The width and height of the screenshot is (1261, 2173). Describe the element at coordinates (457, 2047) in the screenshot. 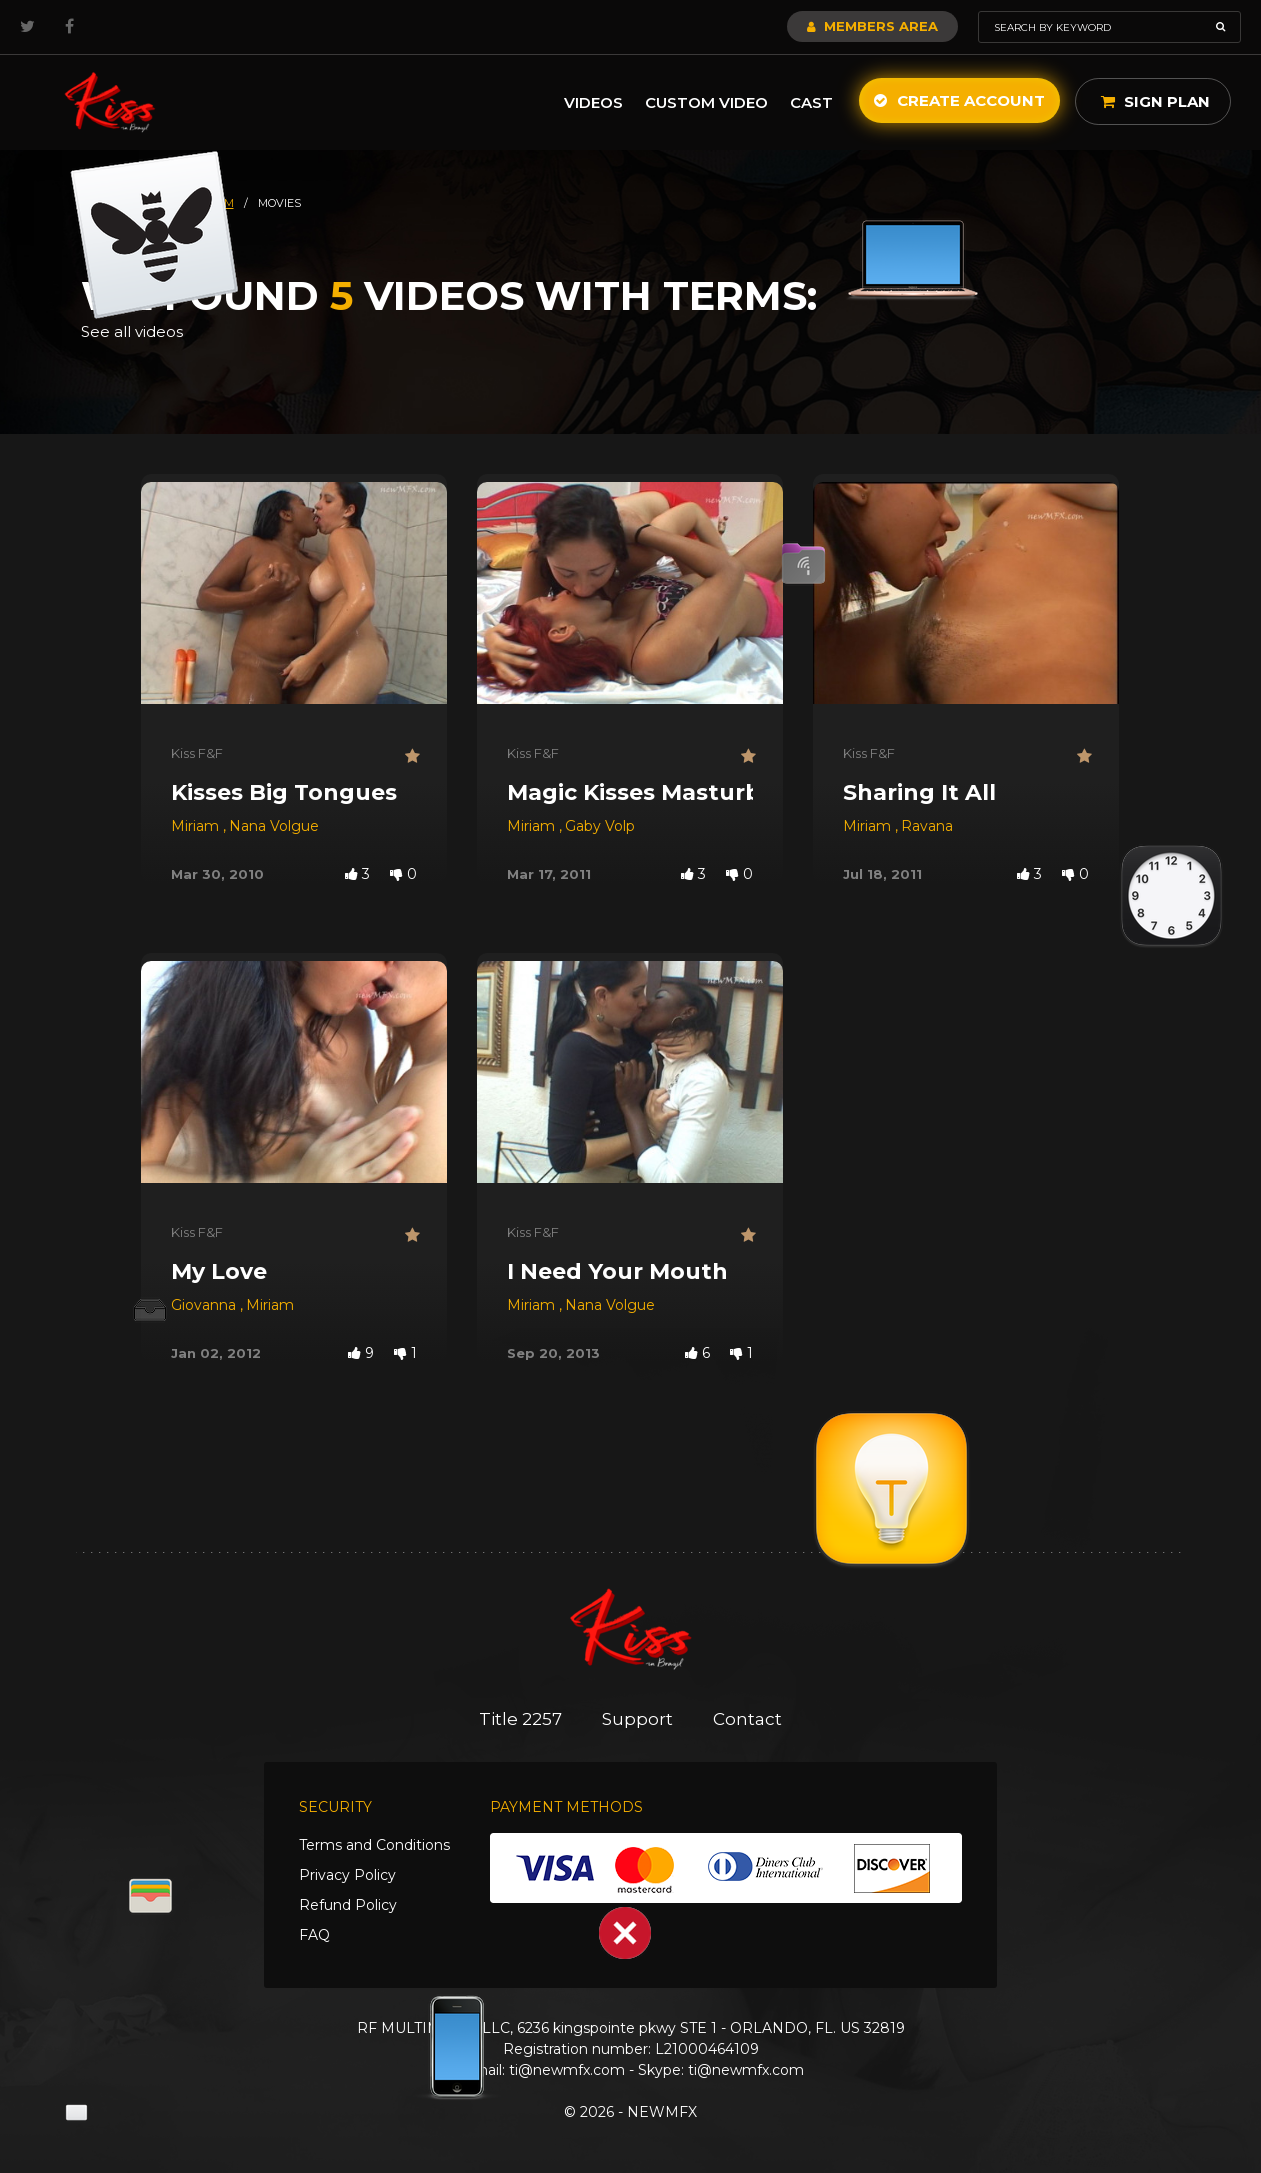

I see `indicates a connected iPhone device` at that location.